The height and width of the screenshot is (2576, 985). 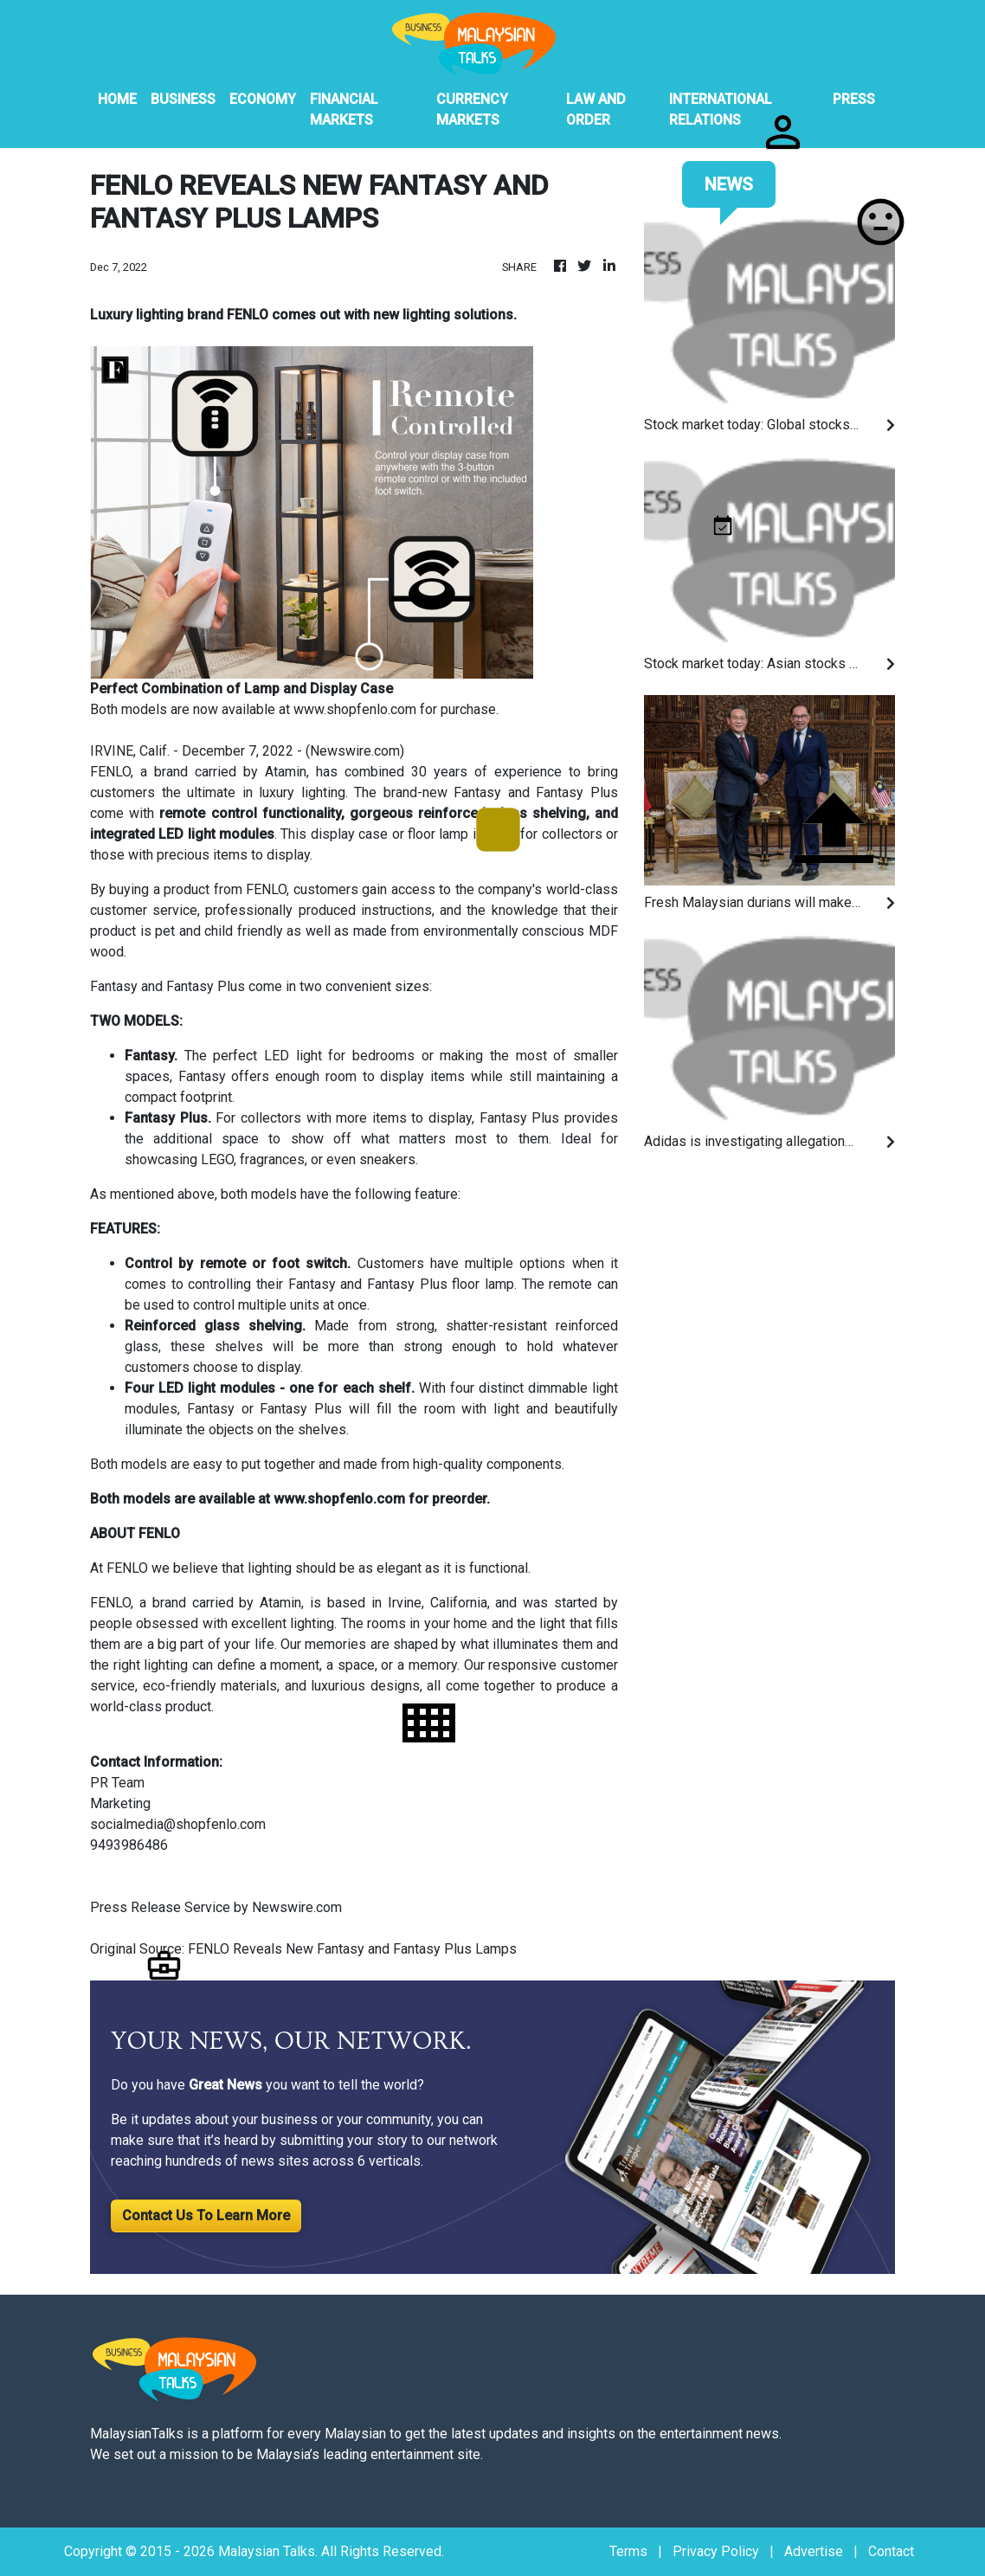 I want to click on upload a file or document, so click(x=834, y=823).